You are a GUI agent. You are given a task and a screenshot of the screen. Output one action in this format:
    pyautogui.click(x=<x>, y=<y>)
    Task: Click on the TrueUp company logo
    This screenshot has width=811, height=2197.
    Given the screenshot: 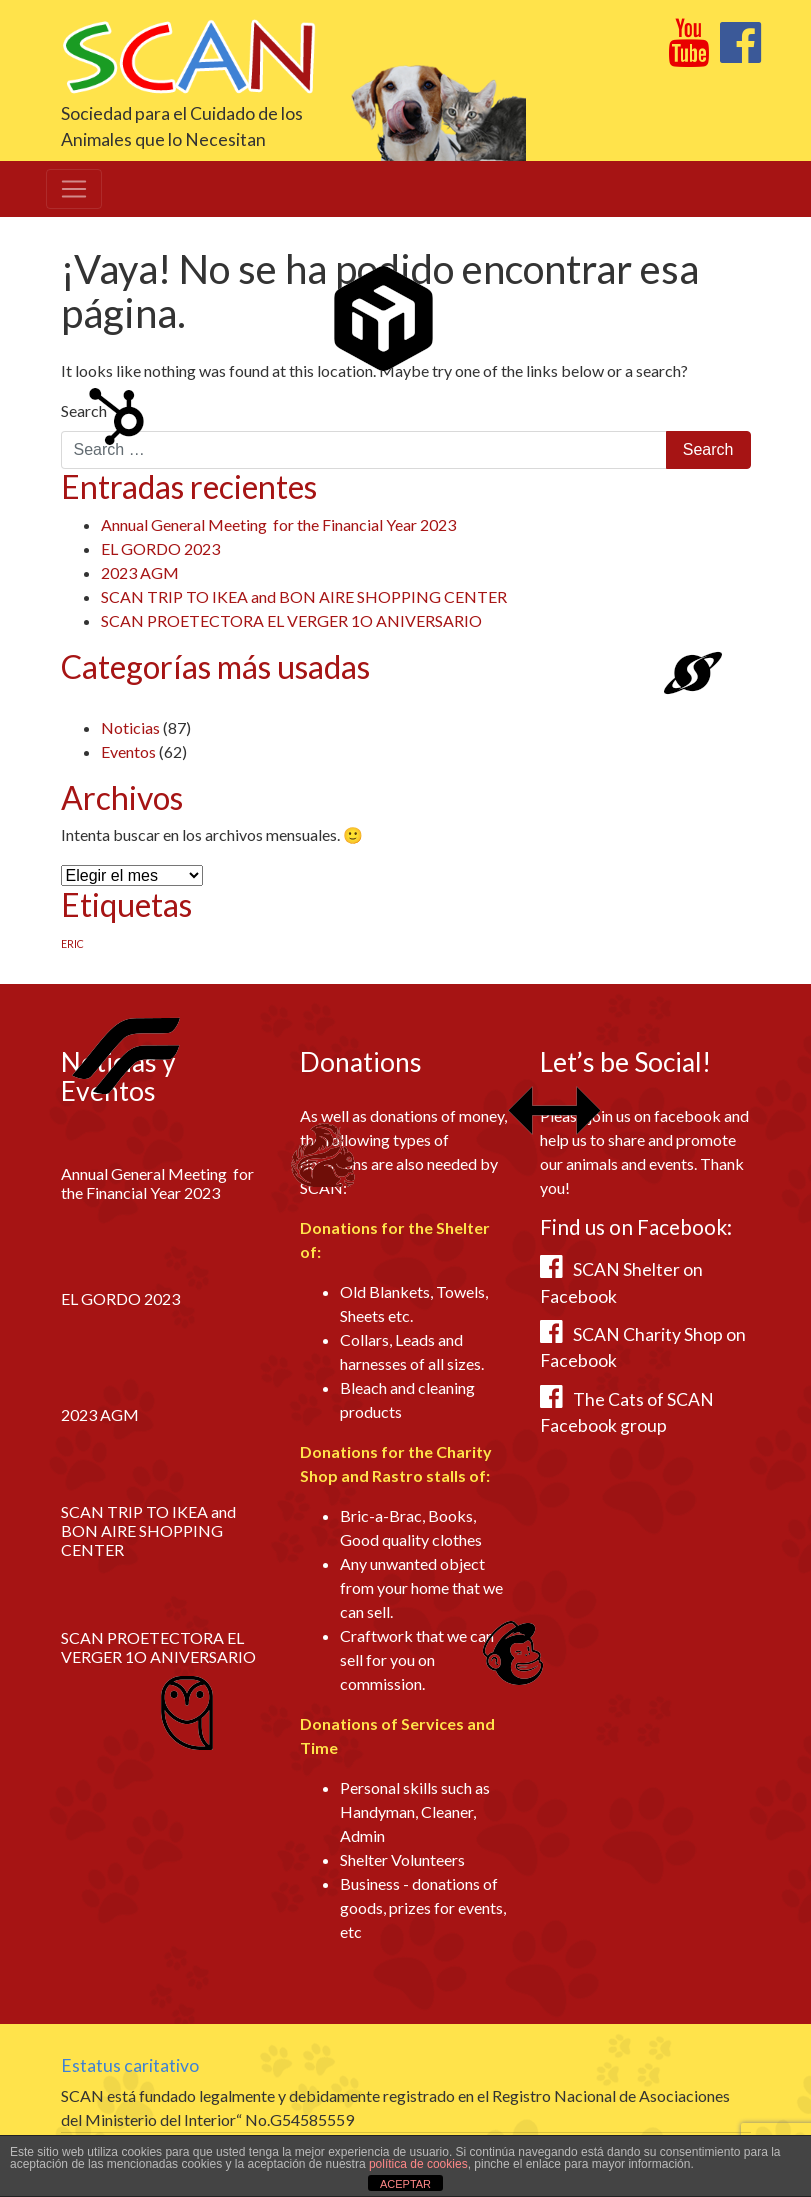 What is the action you would take?
    pyautogui.click(x=187, y=1713)
    